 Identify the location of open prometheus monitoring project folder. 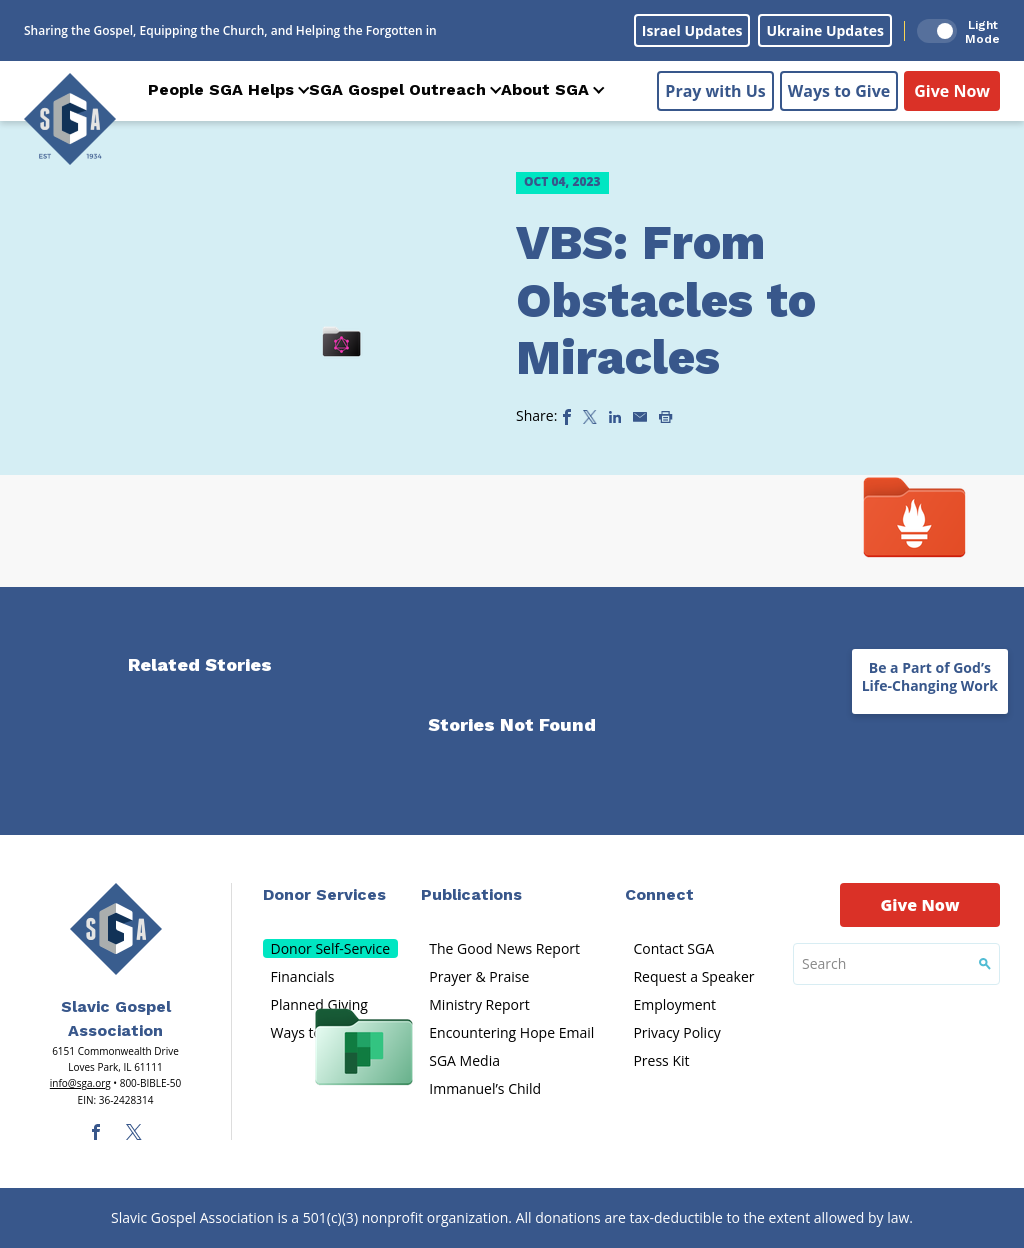
(914, 520).